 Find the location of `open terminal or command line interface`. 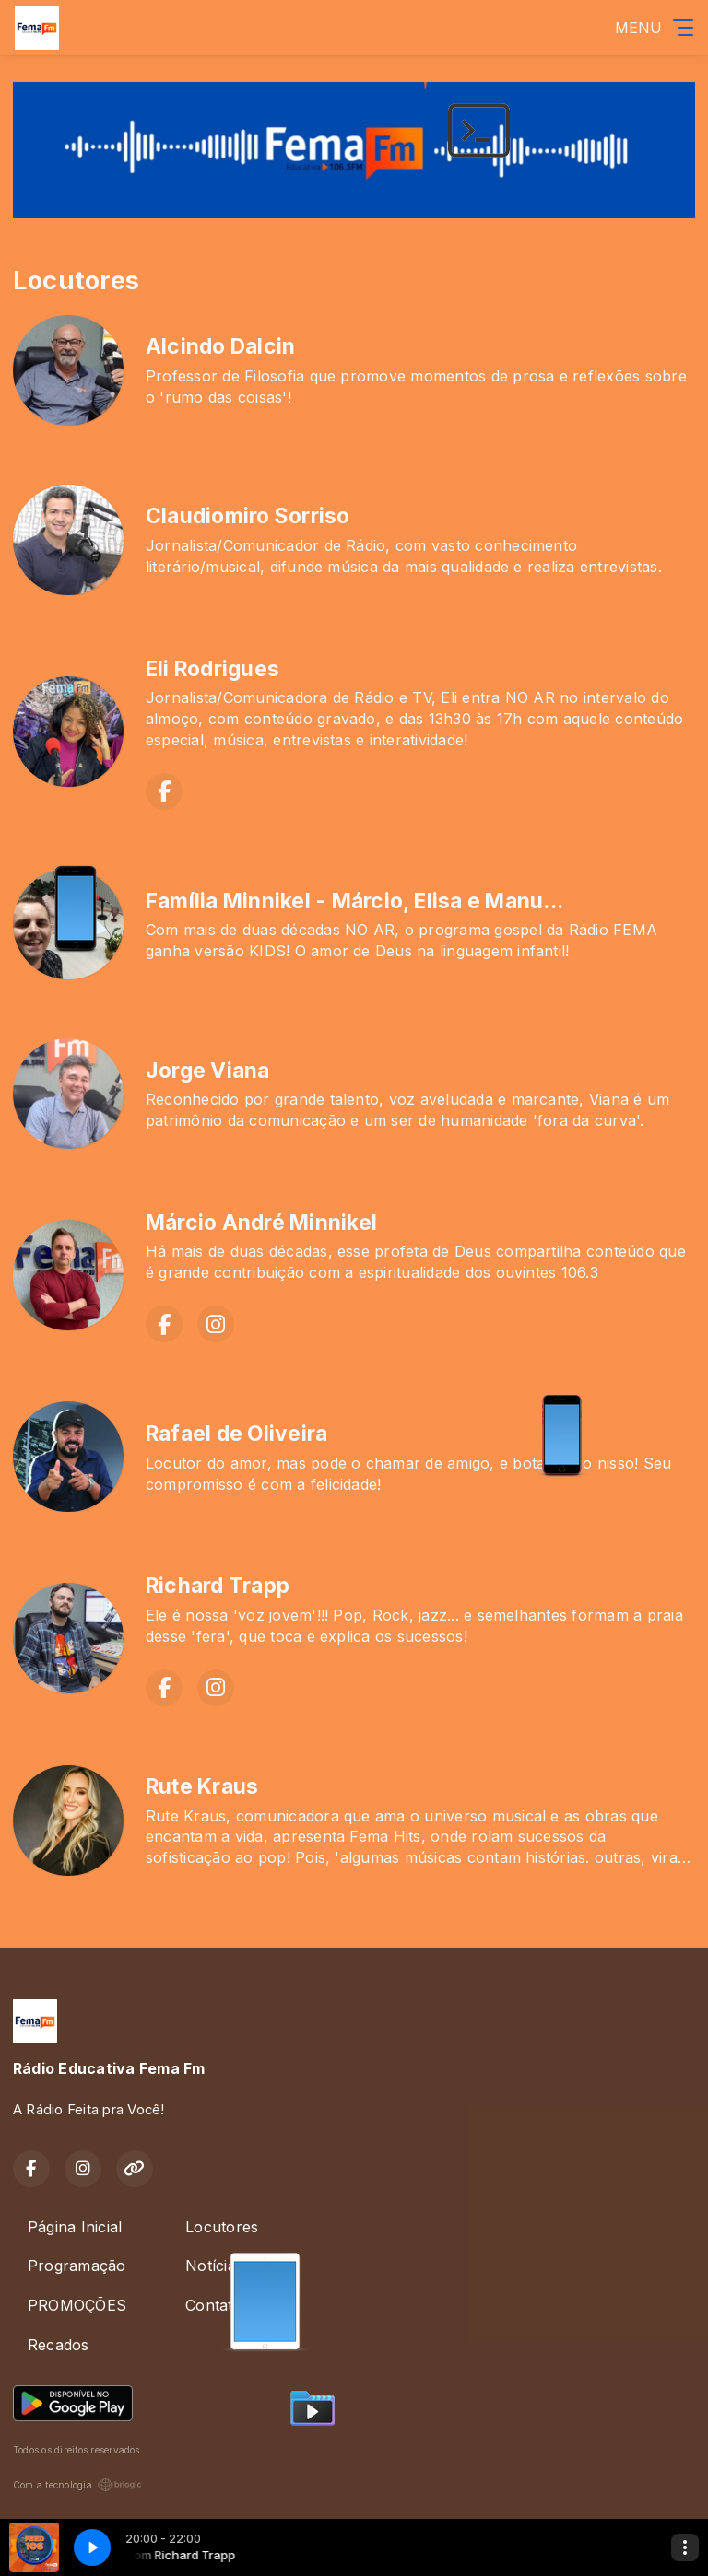

open terminal or command line interface is located at coordinates (478, 130).